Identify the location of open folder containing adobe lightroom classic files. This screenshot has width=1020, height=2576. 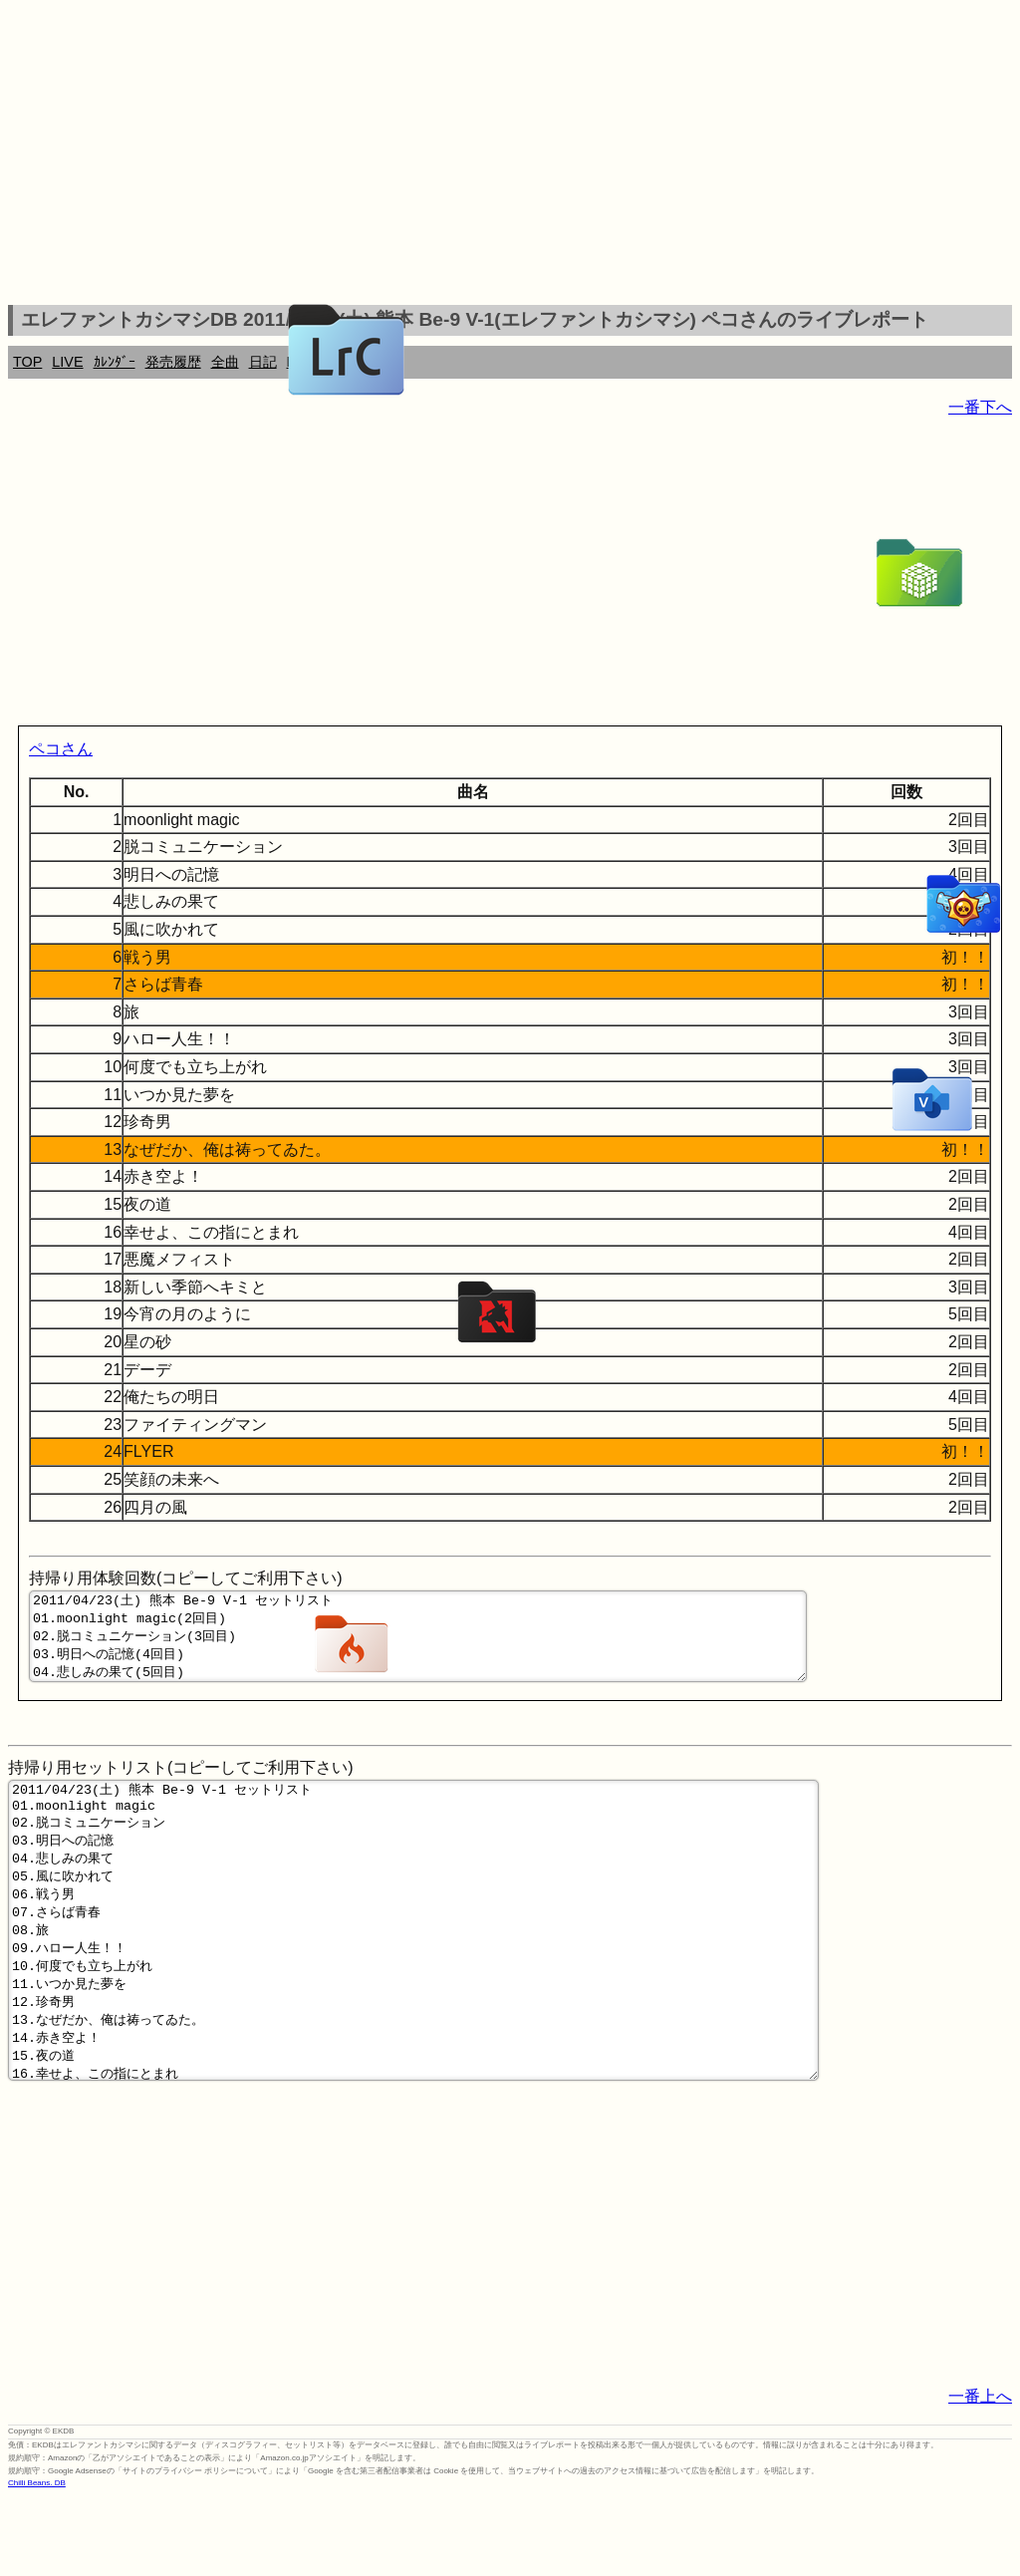
(346, 353).